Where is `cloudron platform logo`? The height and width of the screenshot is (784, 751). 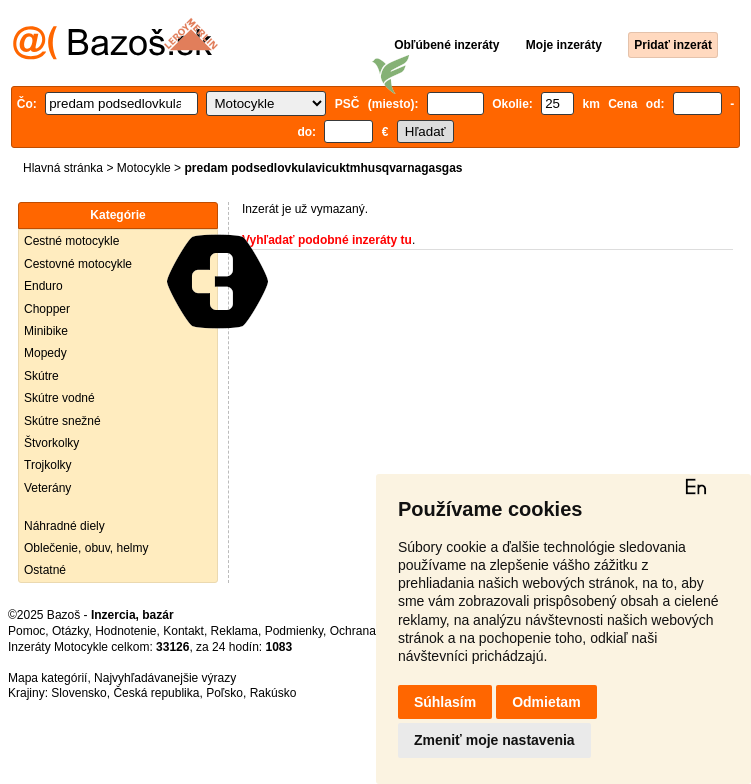 cloudron platform logo is located at coordinates (217, 281).